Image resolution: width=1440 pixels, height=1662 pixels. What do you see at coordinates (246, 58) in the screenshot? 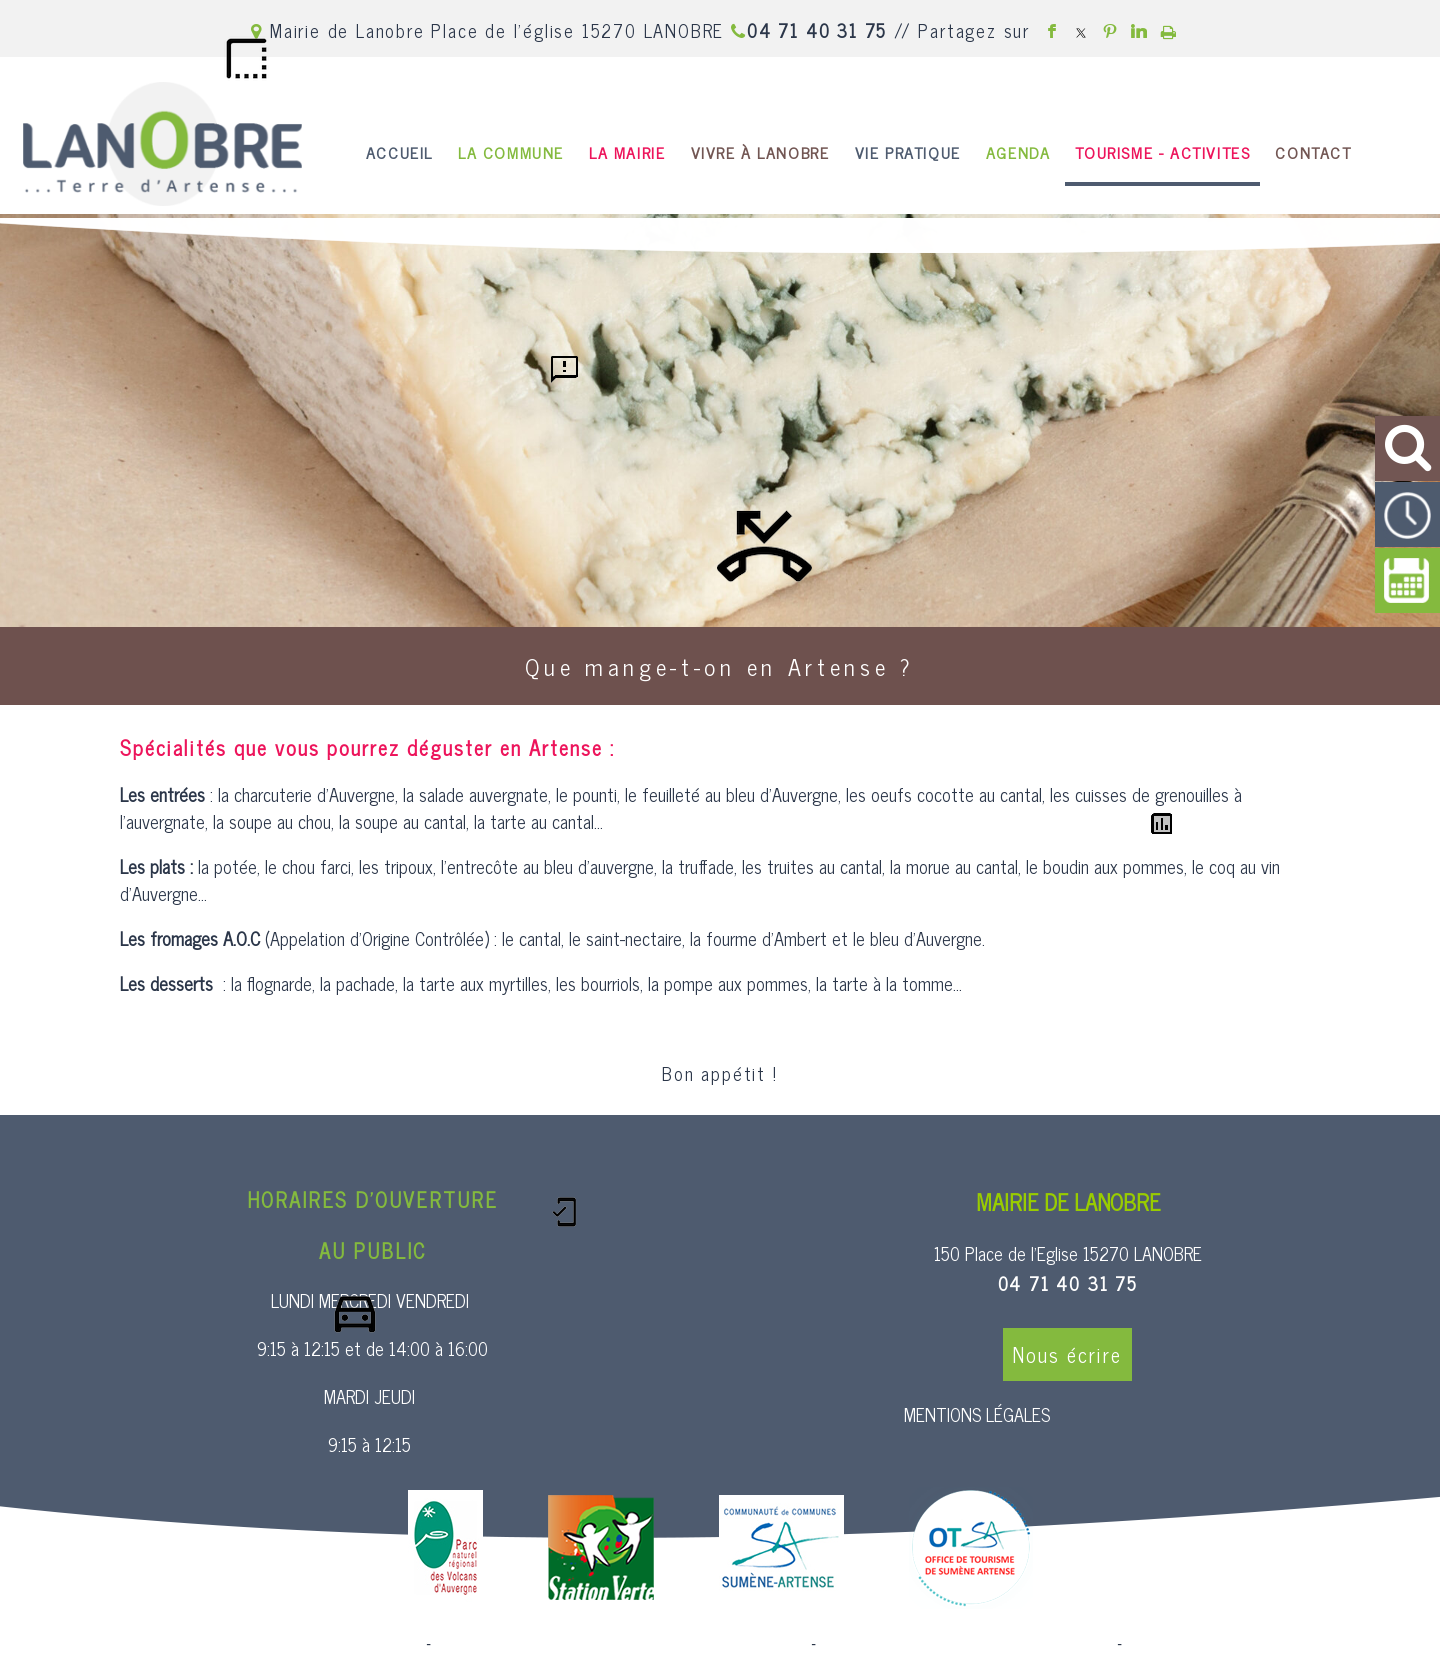
I see `customize border style for a selected element` at bounding box center [246, 58].